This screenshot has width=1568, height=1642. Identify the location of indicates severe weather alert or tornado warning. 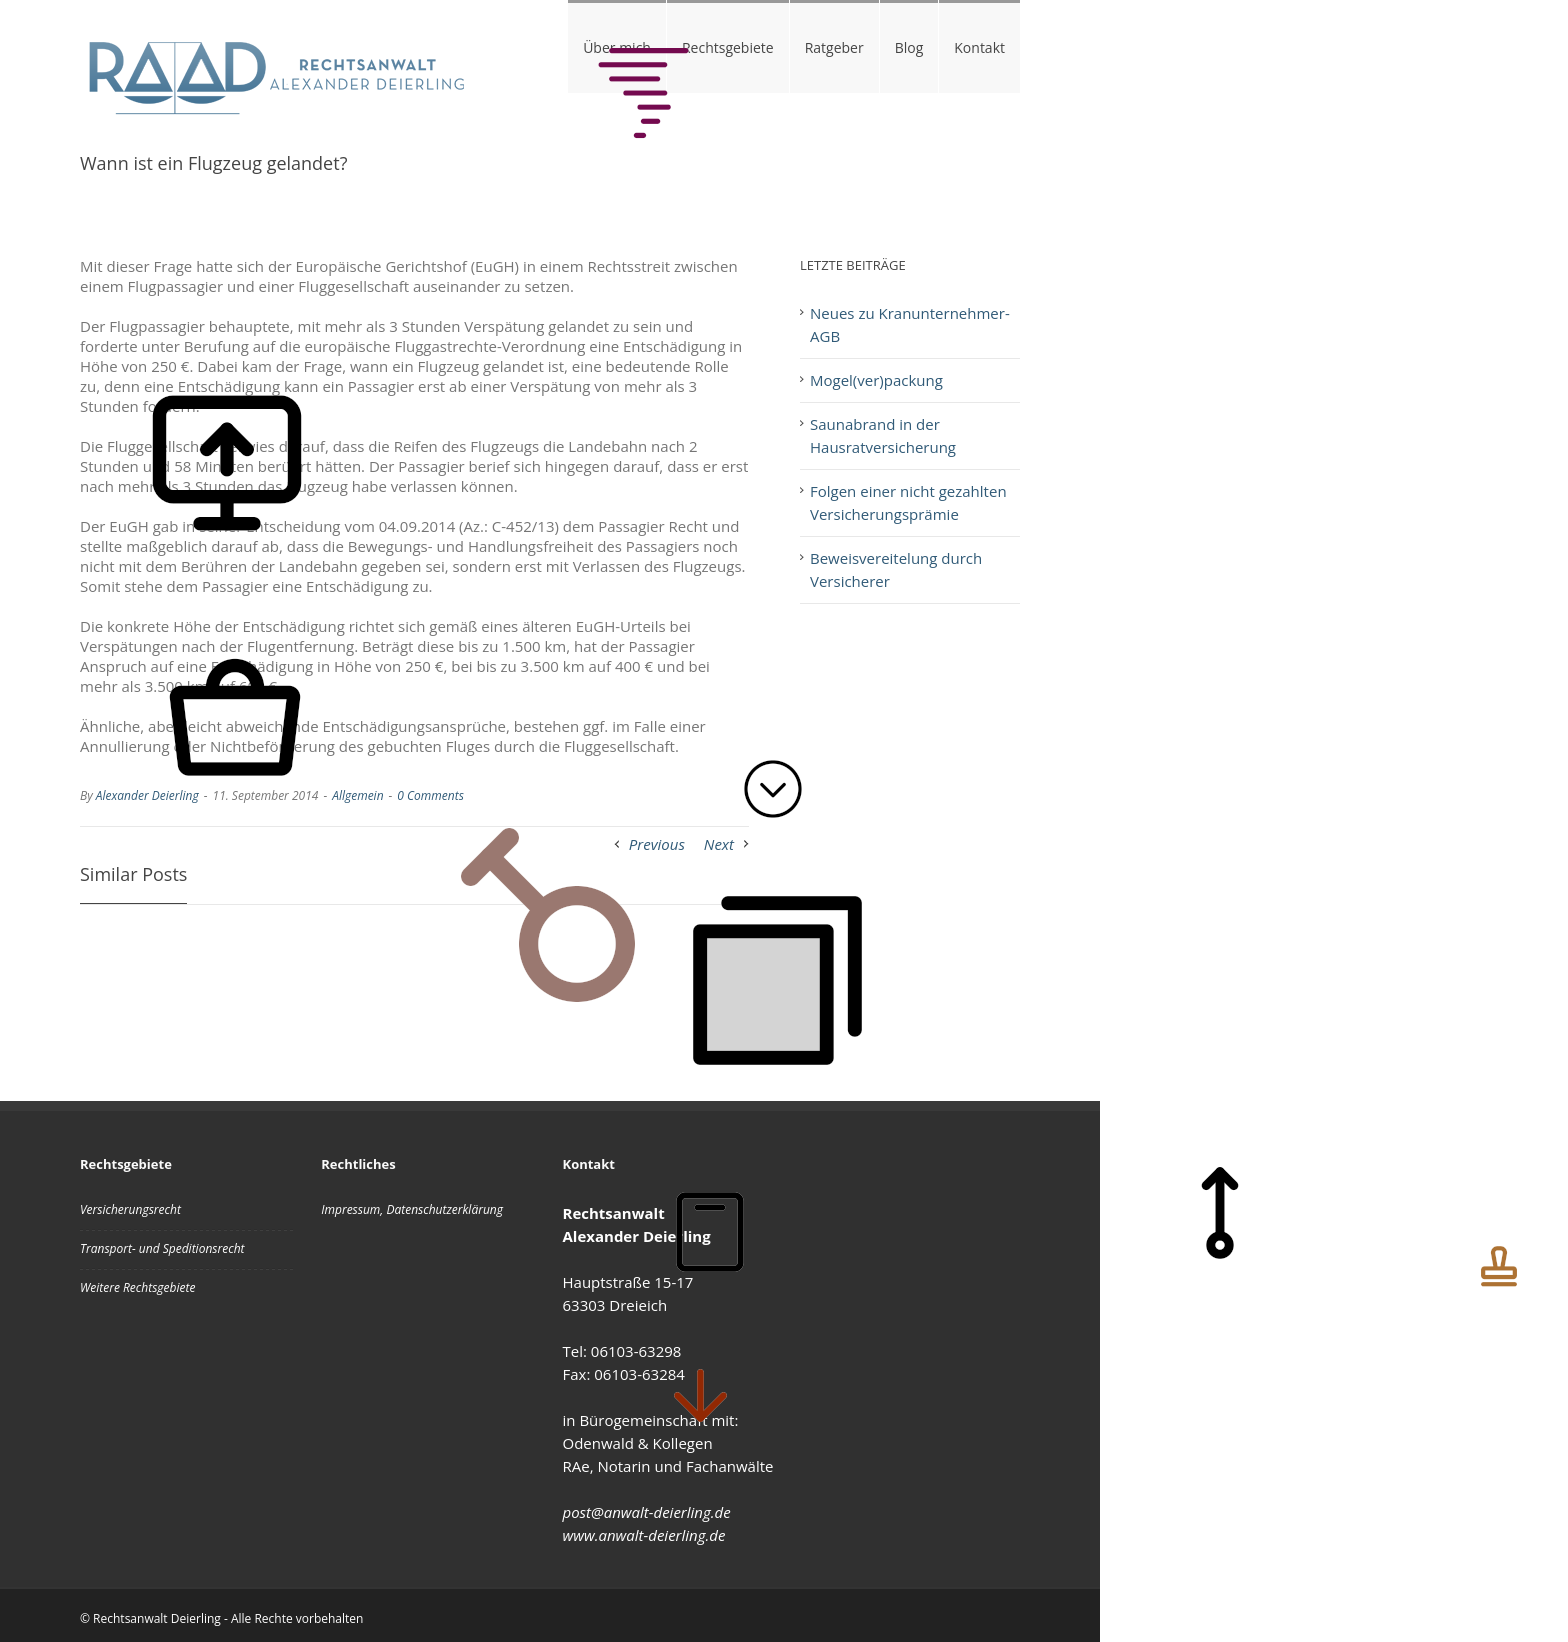
(643, 89).